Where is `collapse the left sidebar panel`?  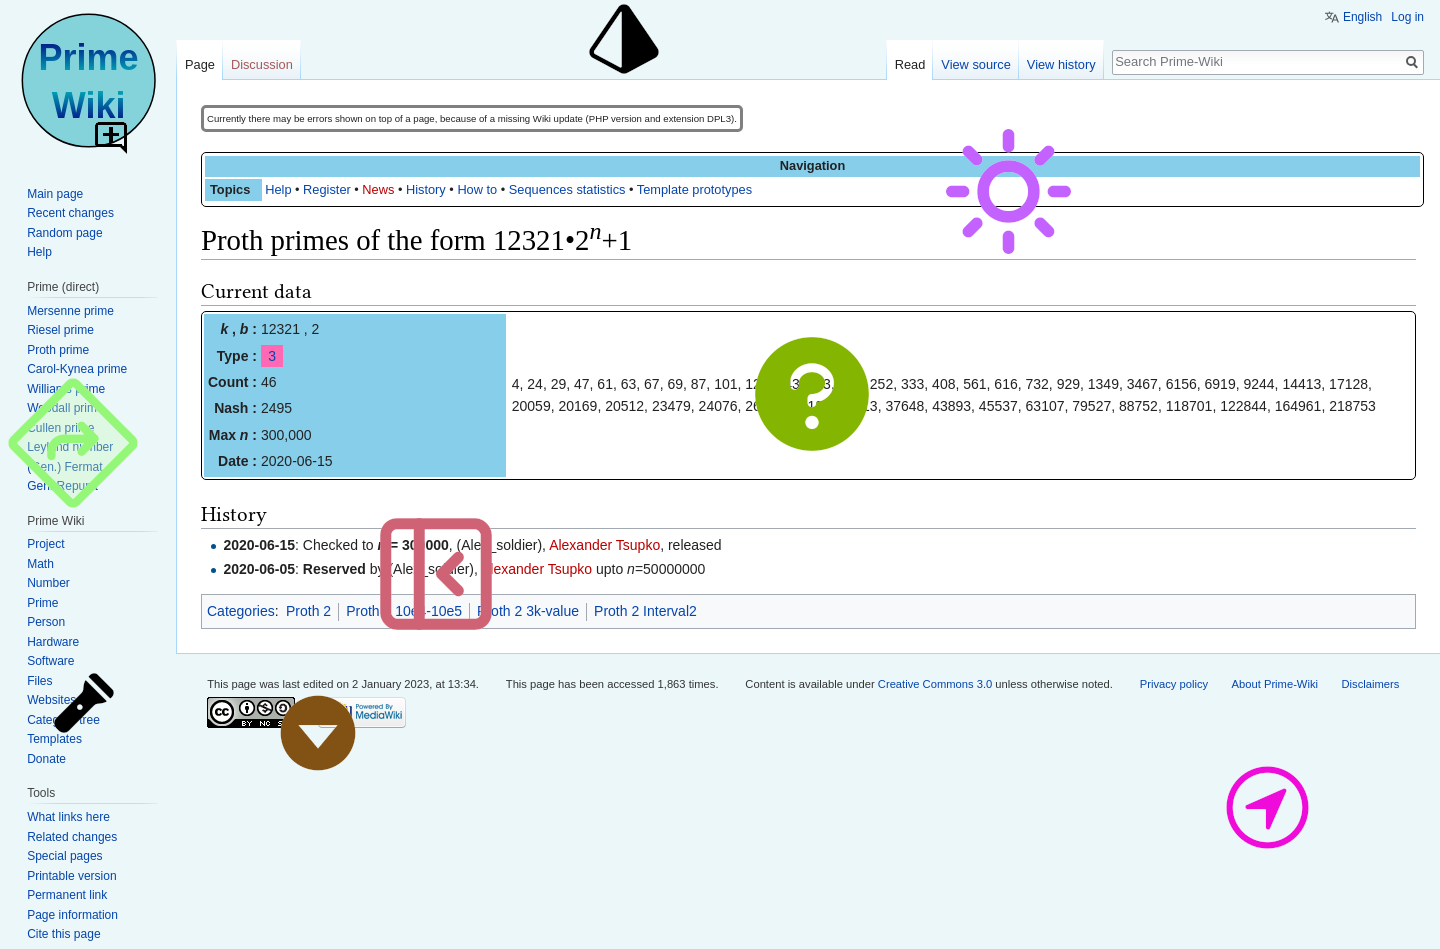
collapse the left sidebar panel is located at coordinates (436, 574).